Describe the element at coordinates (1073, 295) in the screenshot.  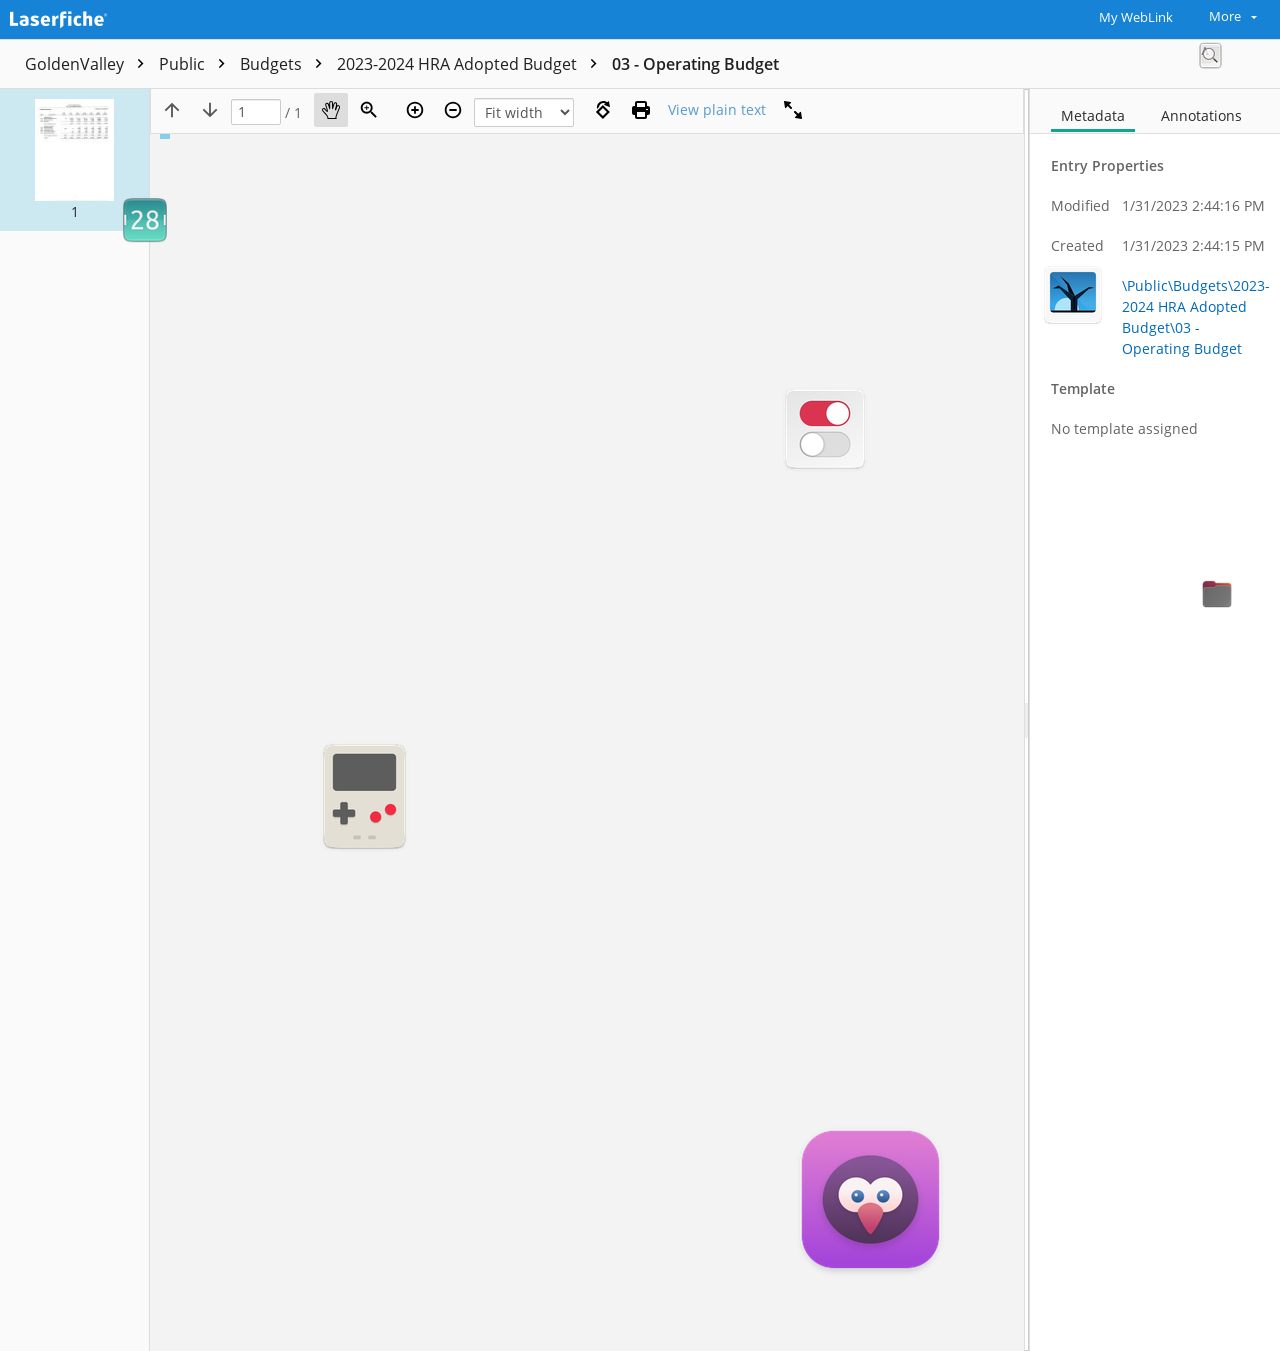
I see `open shotwell photo manager` at that location.